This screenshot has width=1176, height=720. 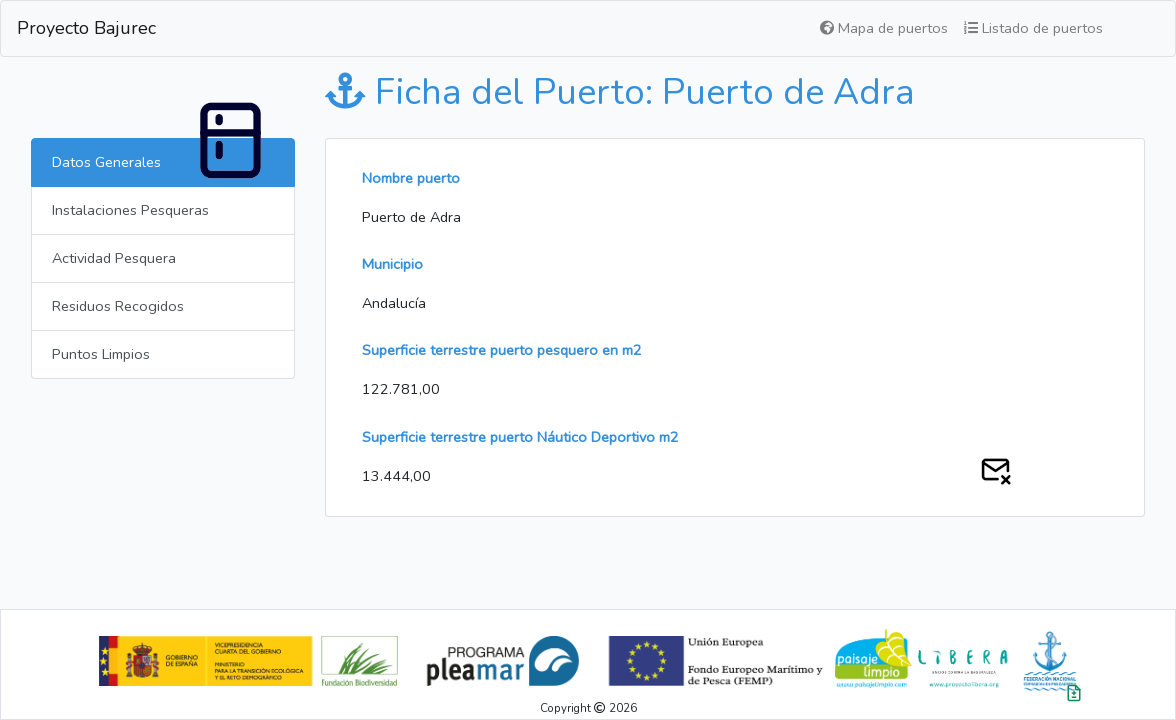 I want to click on access kitchen appliance controls, so click(x=230, y=140).